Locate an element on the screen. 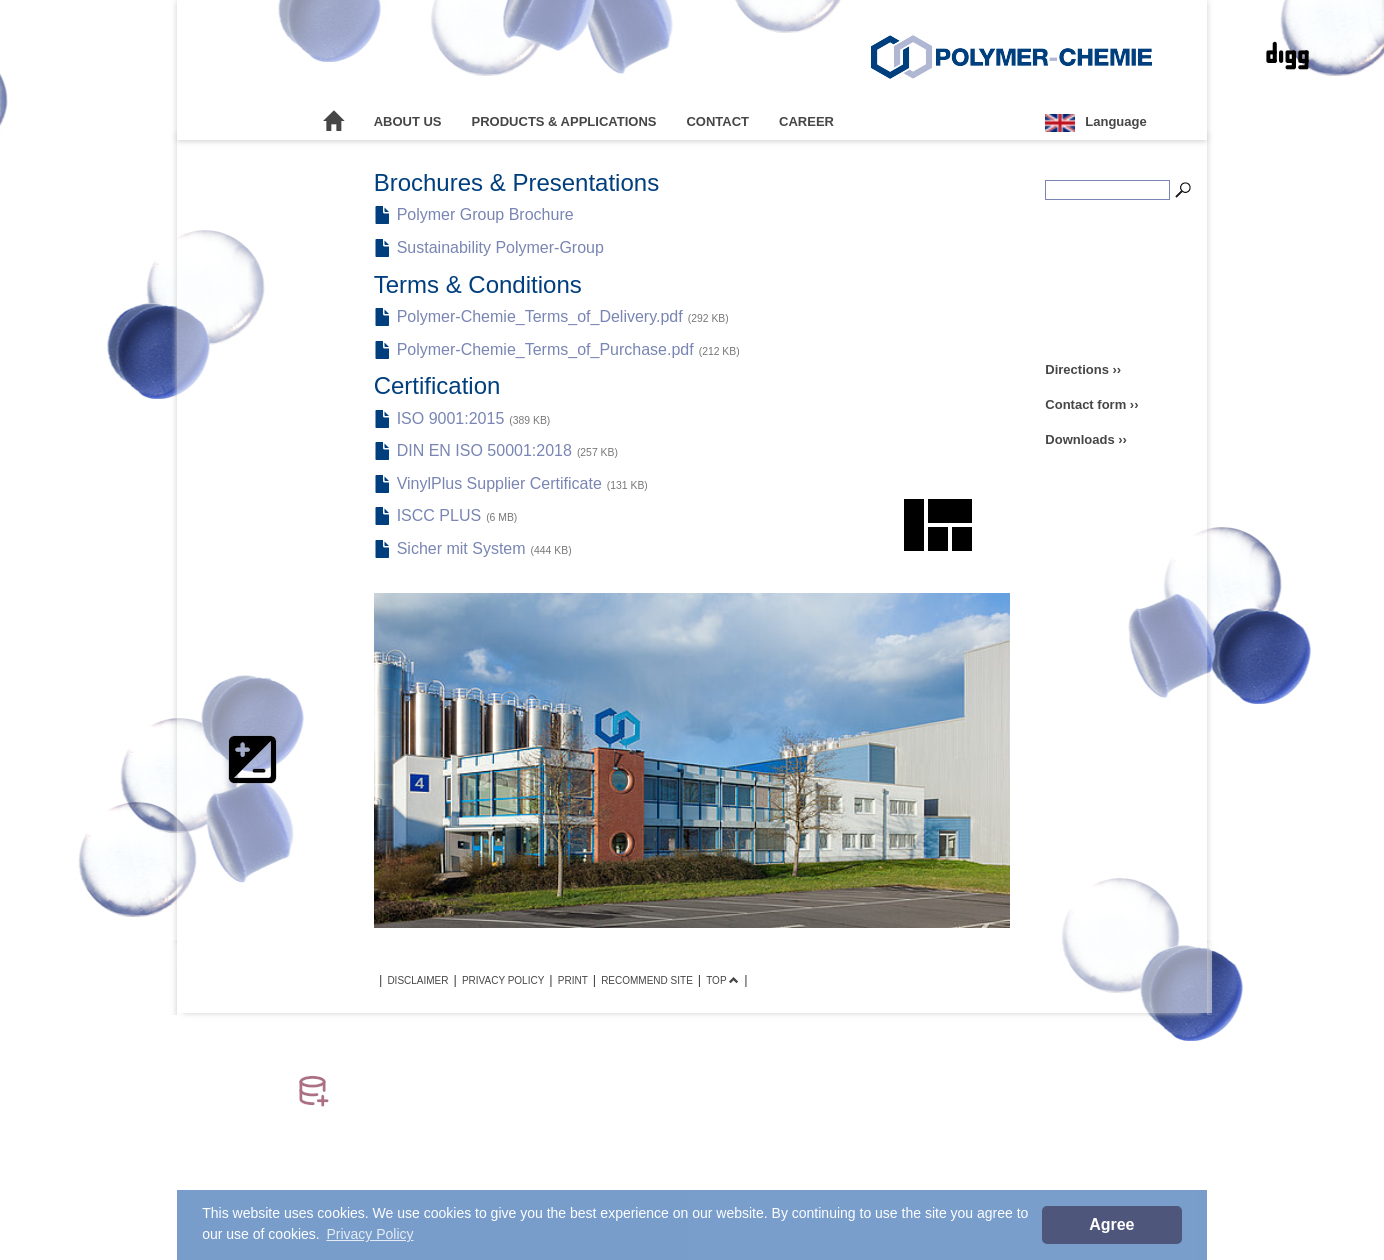  add a new database is located at coordinates (312, 1090).